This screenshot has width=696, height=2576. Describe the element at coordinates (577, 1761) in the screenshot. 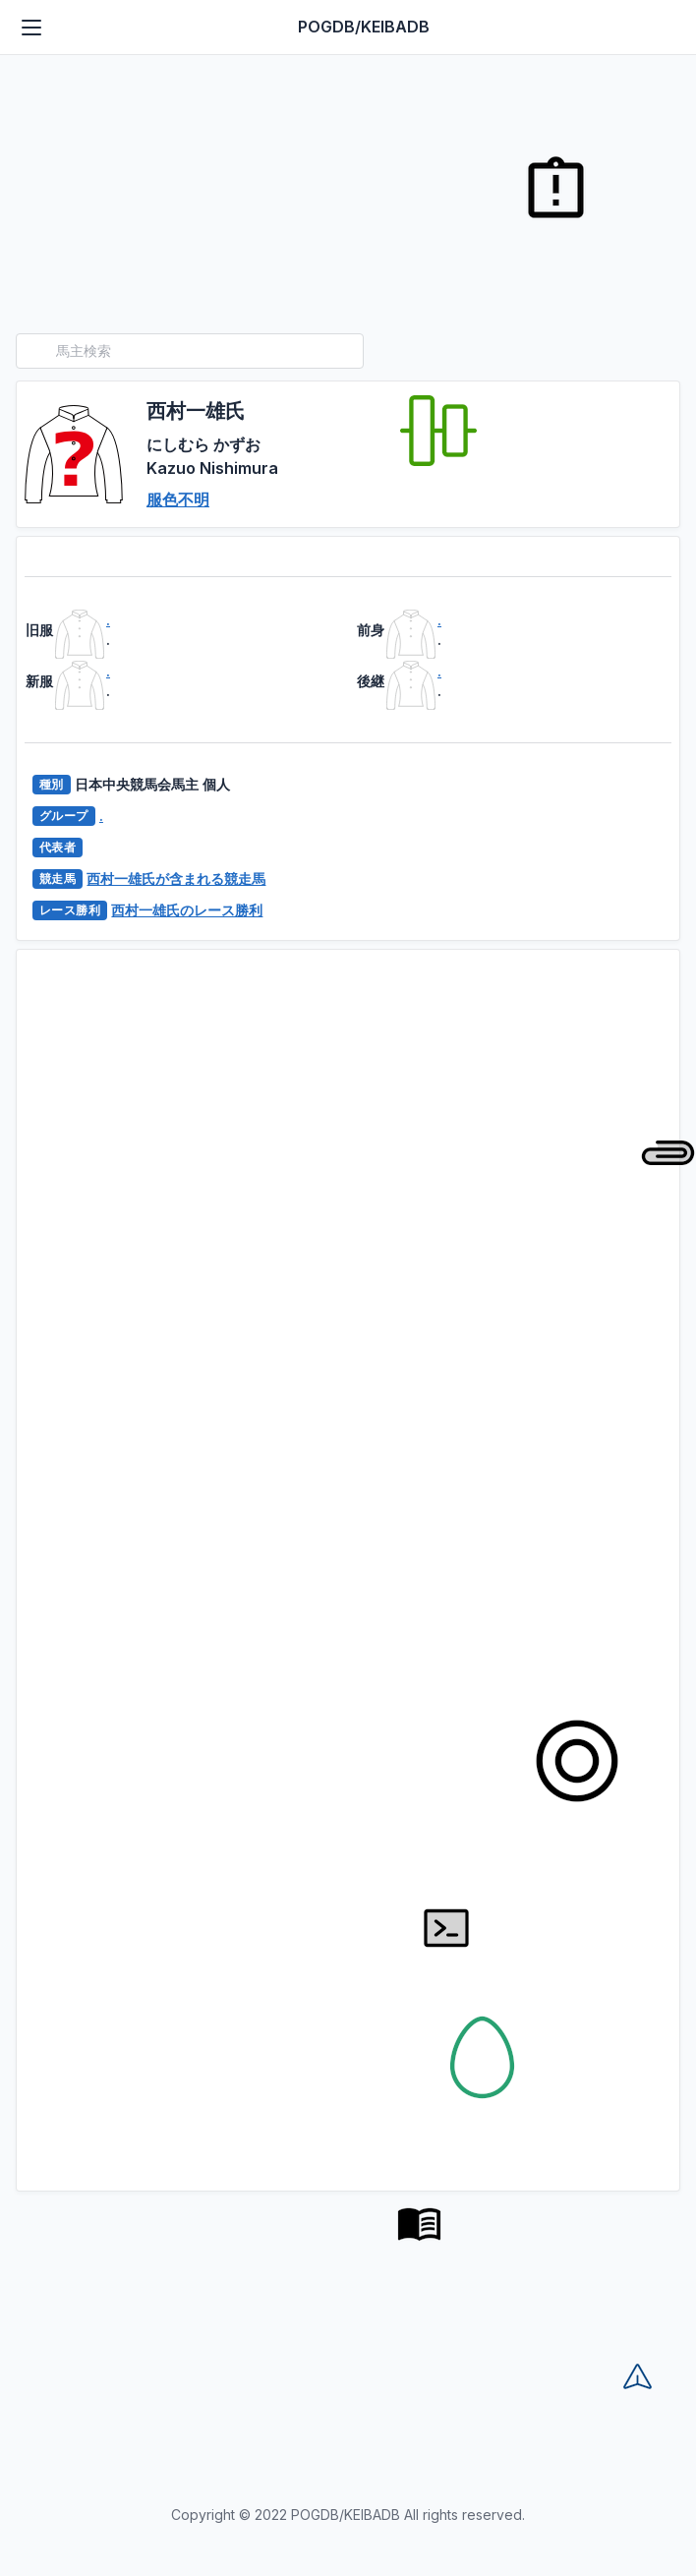

I see `select a single option from a list` at that location.